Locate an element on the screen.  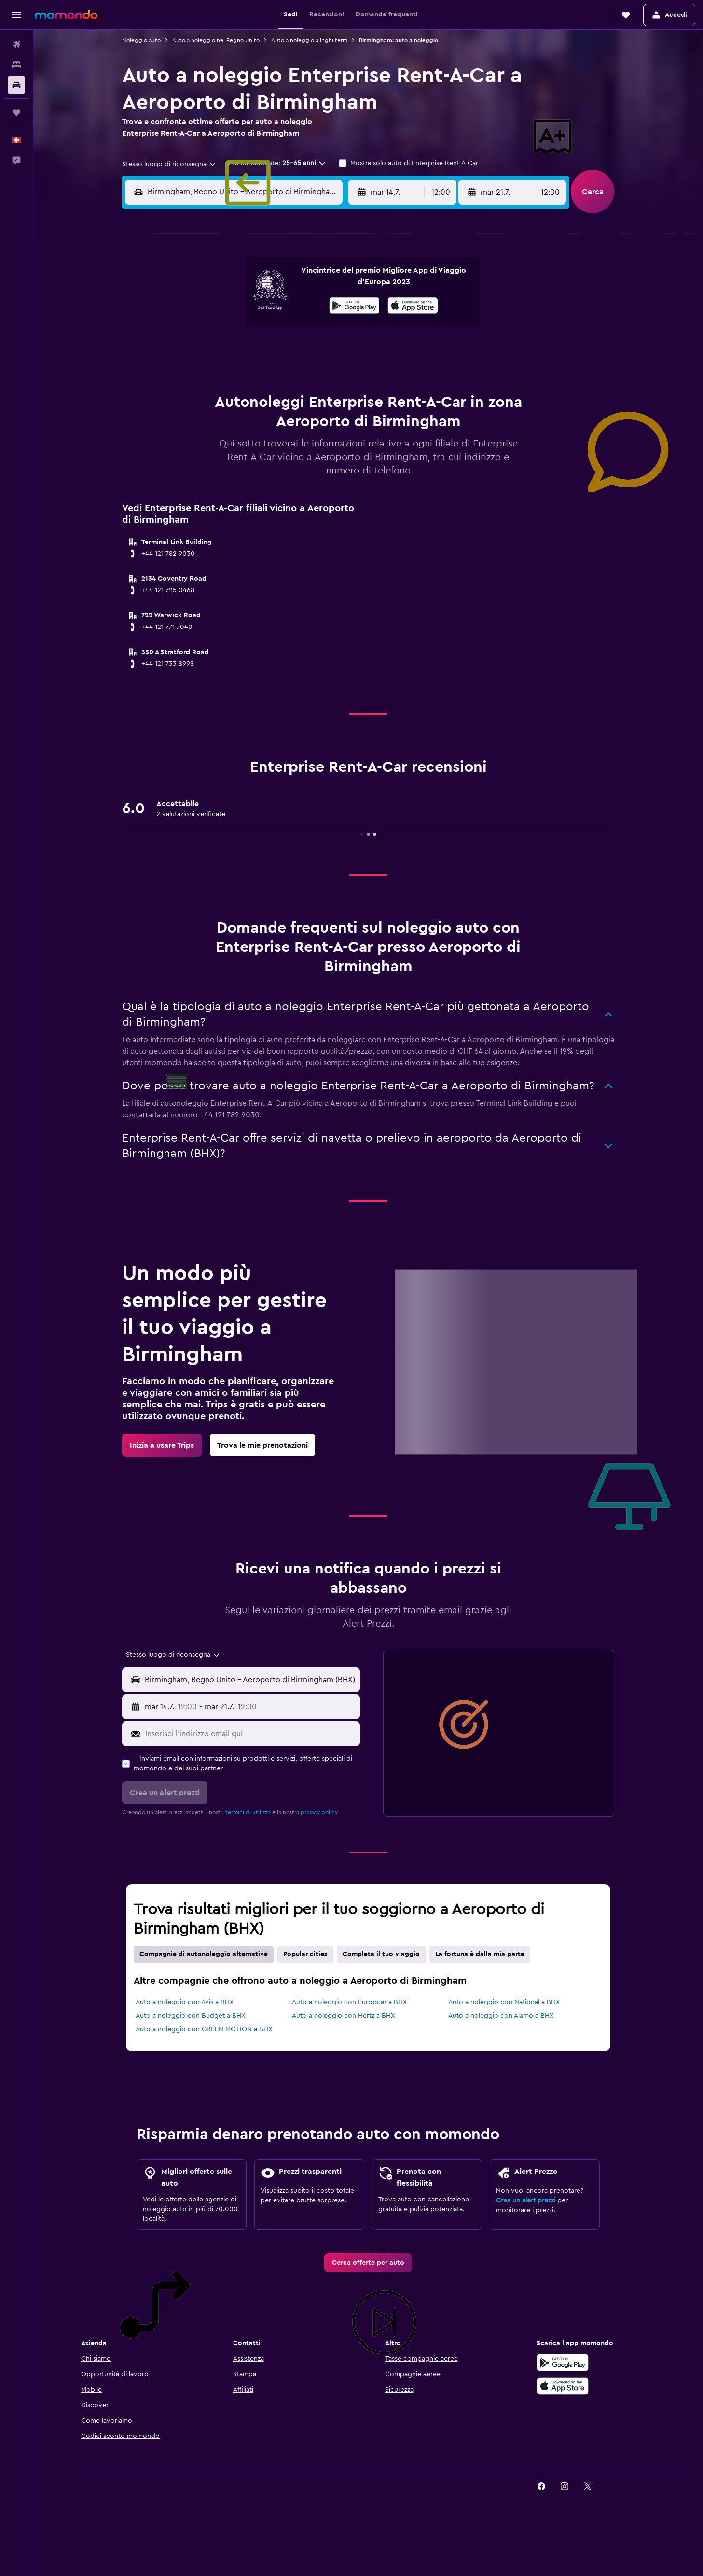
navigate back to the previous screen is located at coordinates (248, 182).